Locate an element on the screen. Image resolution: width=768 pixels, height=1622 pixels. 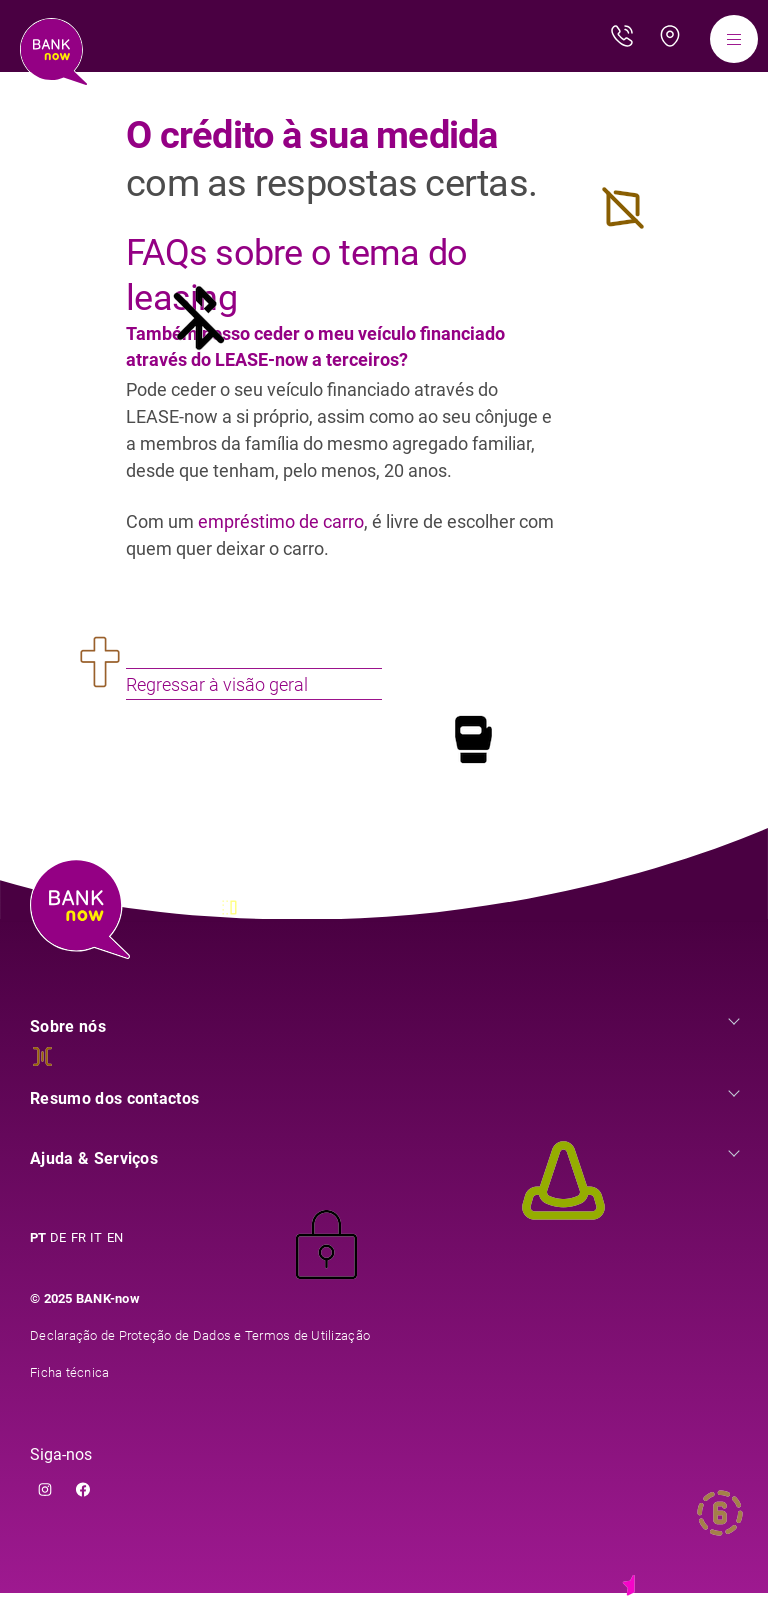
bluetooth is currently disabled is located at coordinates (199, 318).